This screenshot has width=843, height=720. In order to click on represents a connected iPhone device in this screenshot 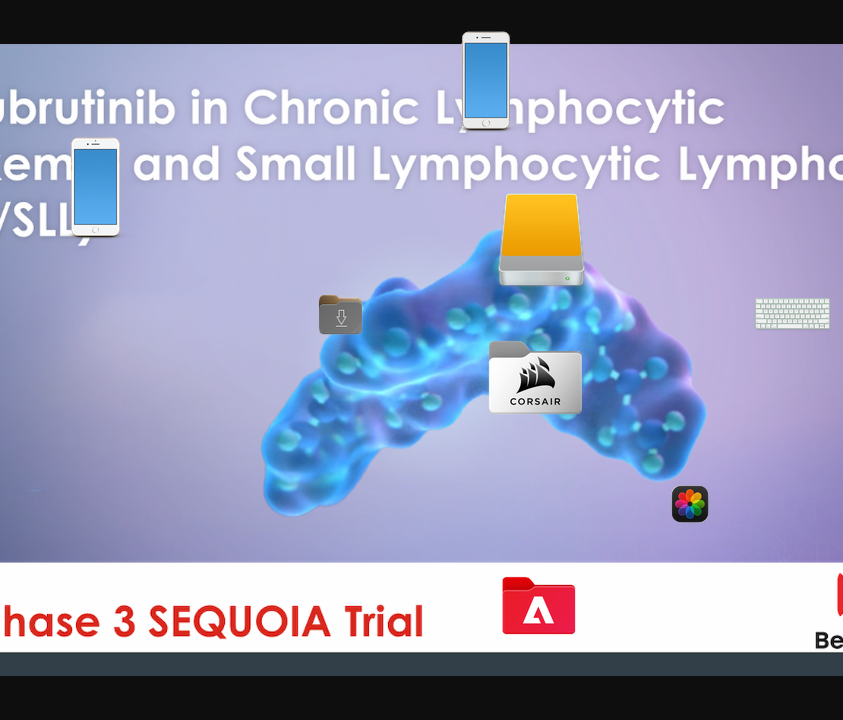, I will do `click(486, 82)`.